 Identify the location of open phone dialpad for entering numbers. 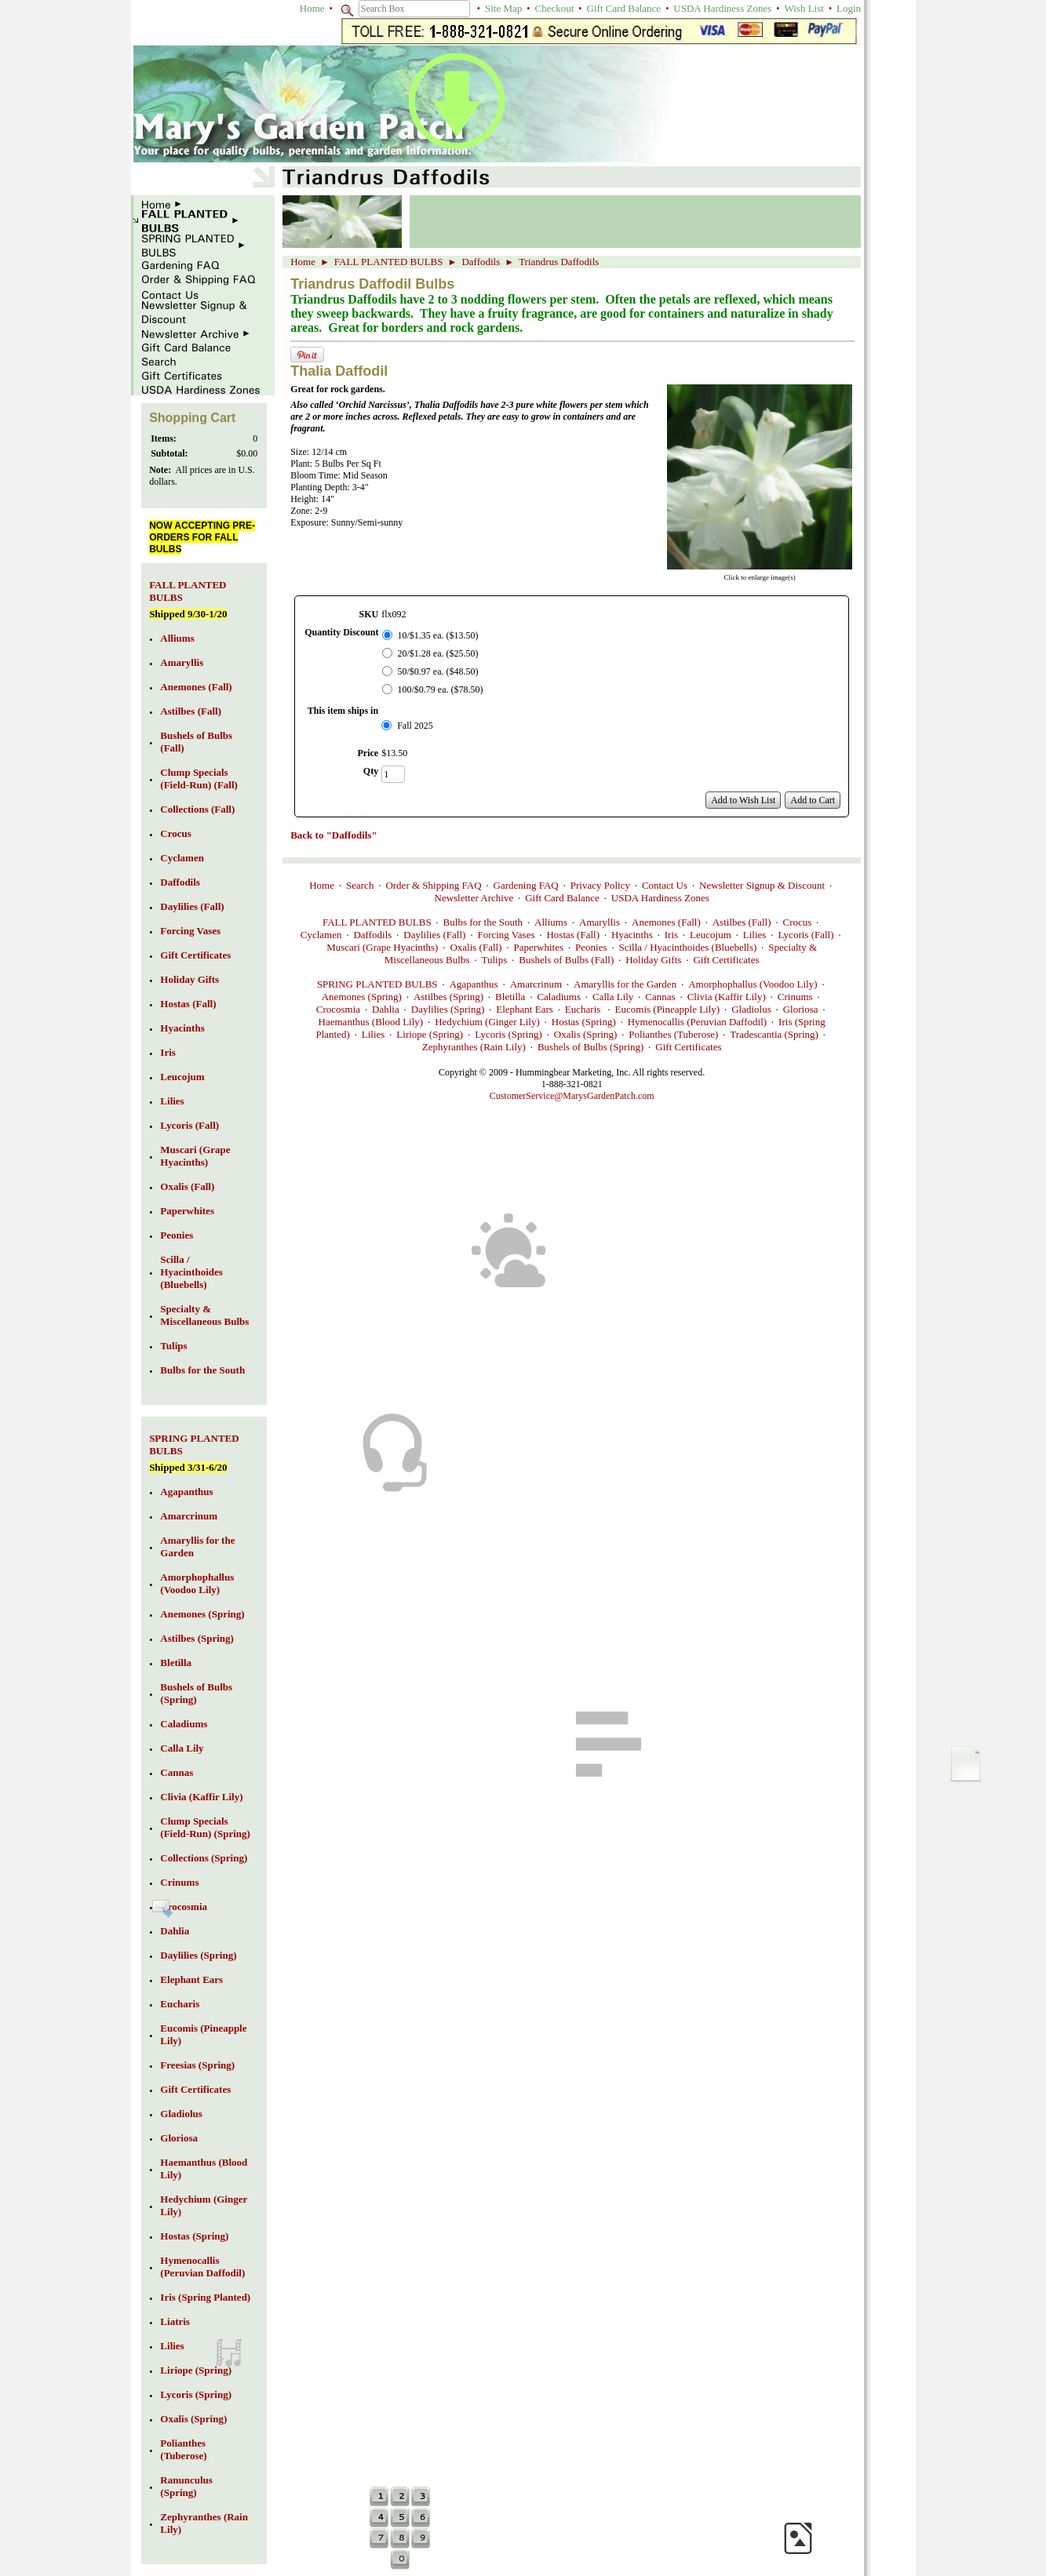
(400, 2527).